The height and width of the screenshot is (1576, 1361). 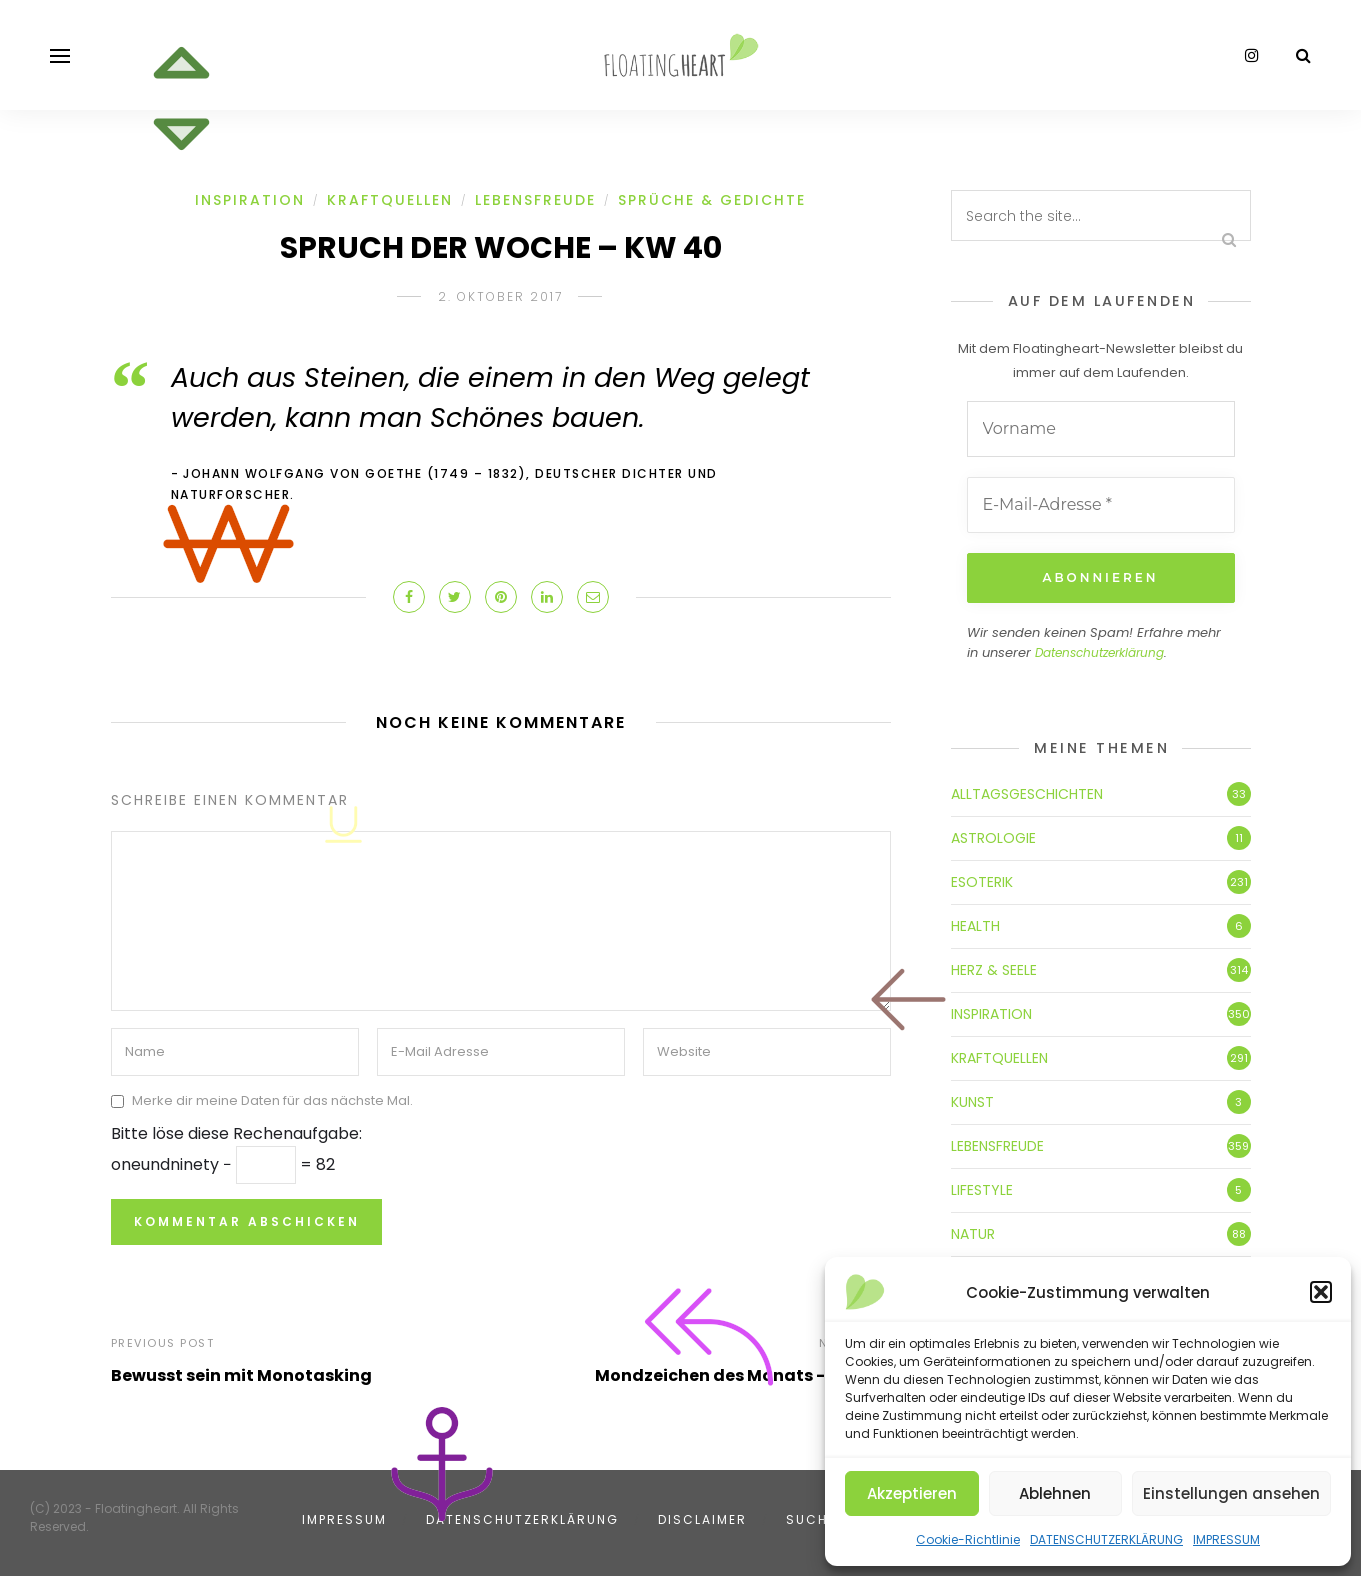 I want to click on expand or collapse a dropdown menu, so click(x=181, y=98).